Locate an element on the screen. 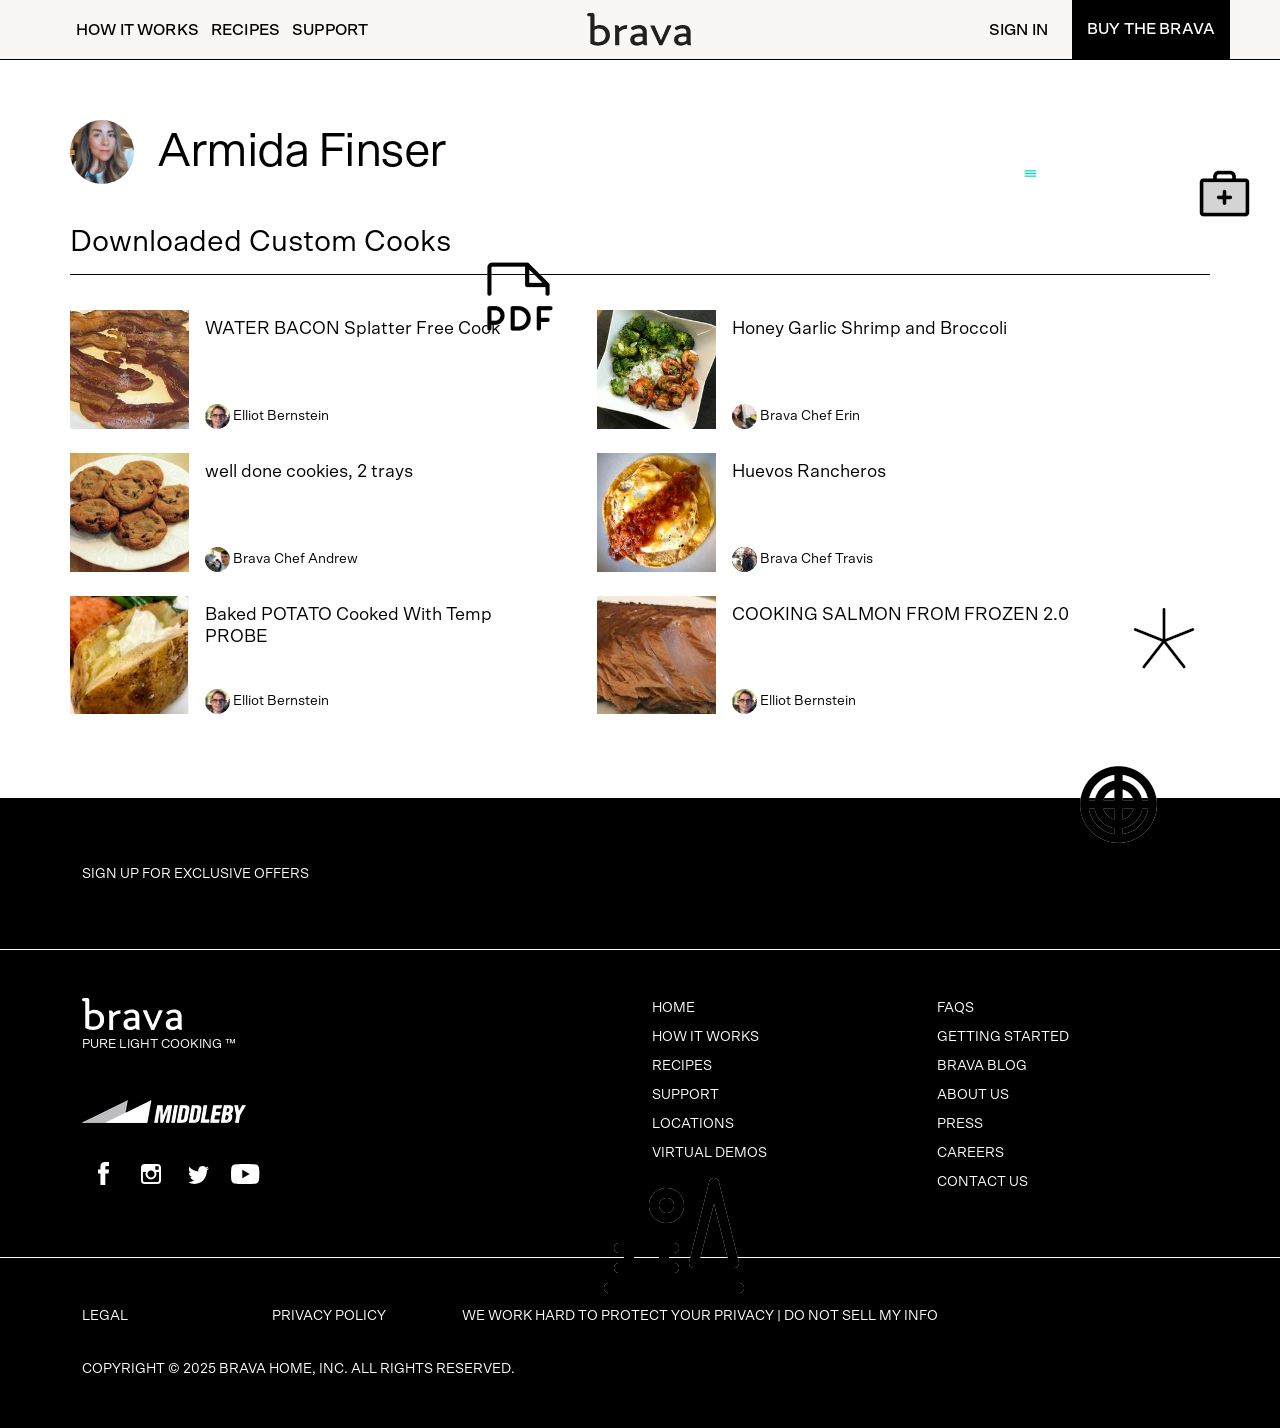 The image size is (1280, 1428). view polar chart or radial data visualization is located at coordinates (1118, 804).